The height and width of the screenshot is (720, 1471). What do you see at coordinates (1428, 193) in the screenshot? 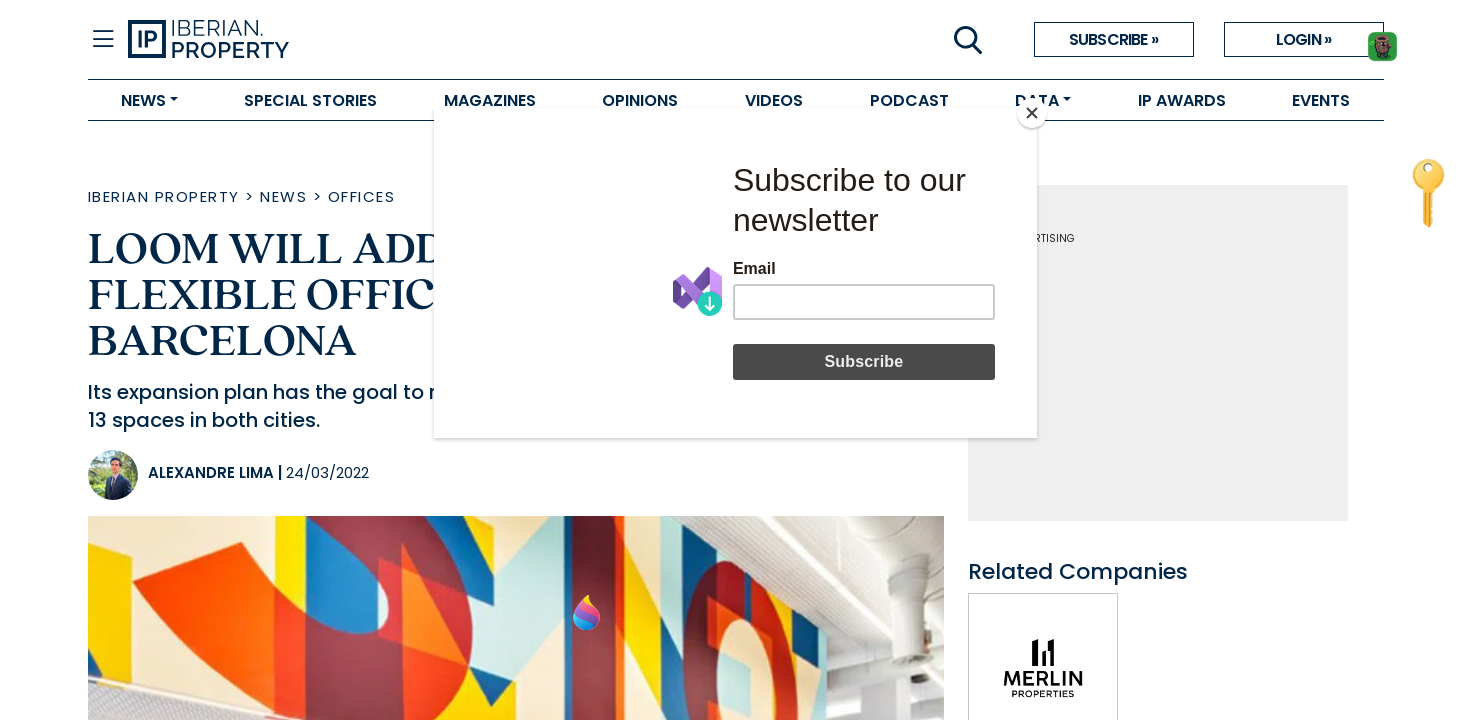
I see `access security or password settings` at bounding box center [1428, 193].